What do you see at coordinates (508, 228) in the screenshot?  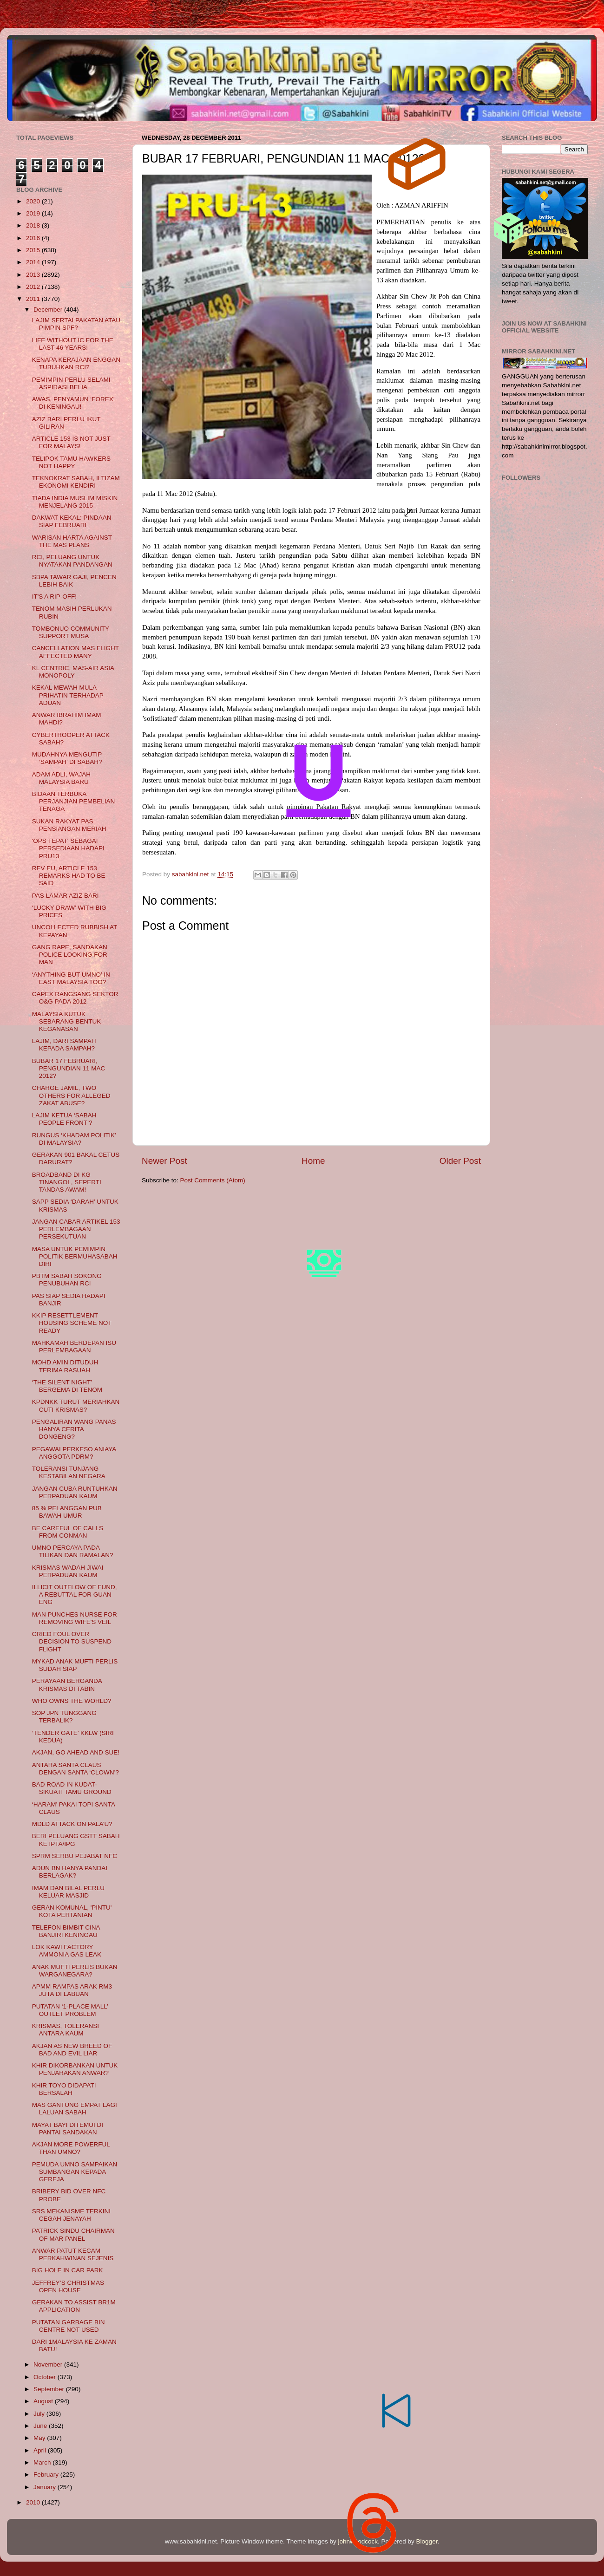 I see `randomize or shuffle content` at bounding box center [508, 228].